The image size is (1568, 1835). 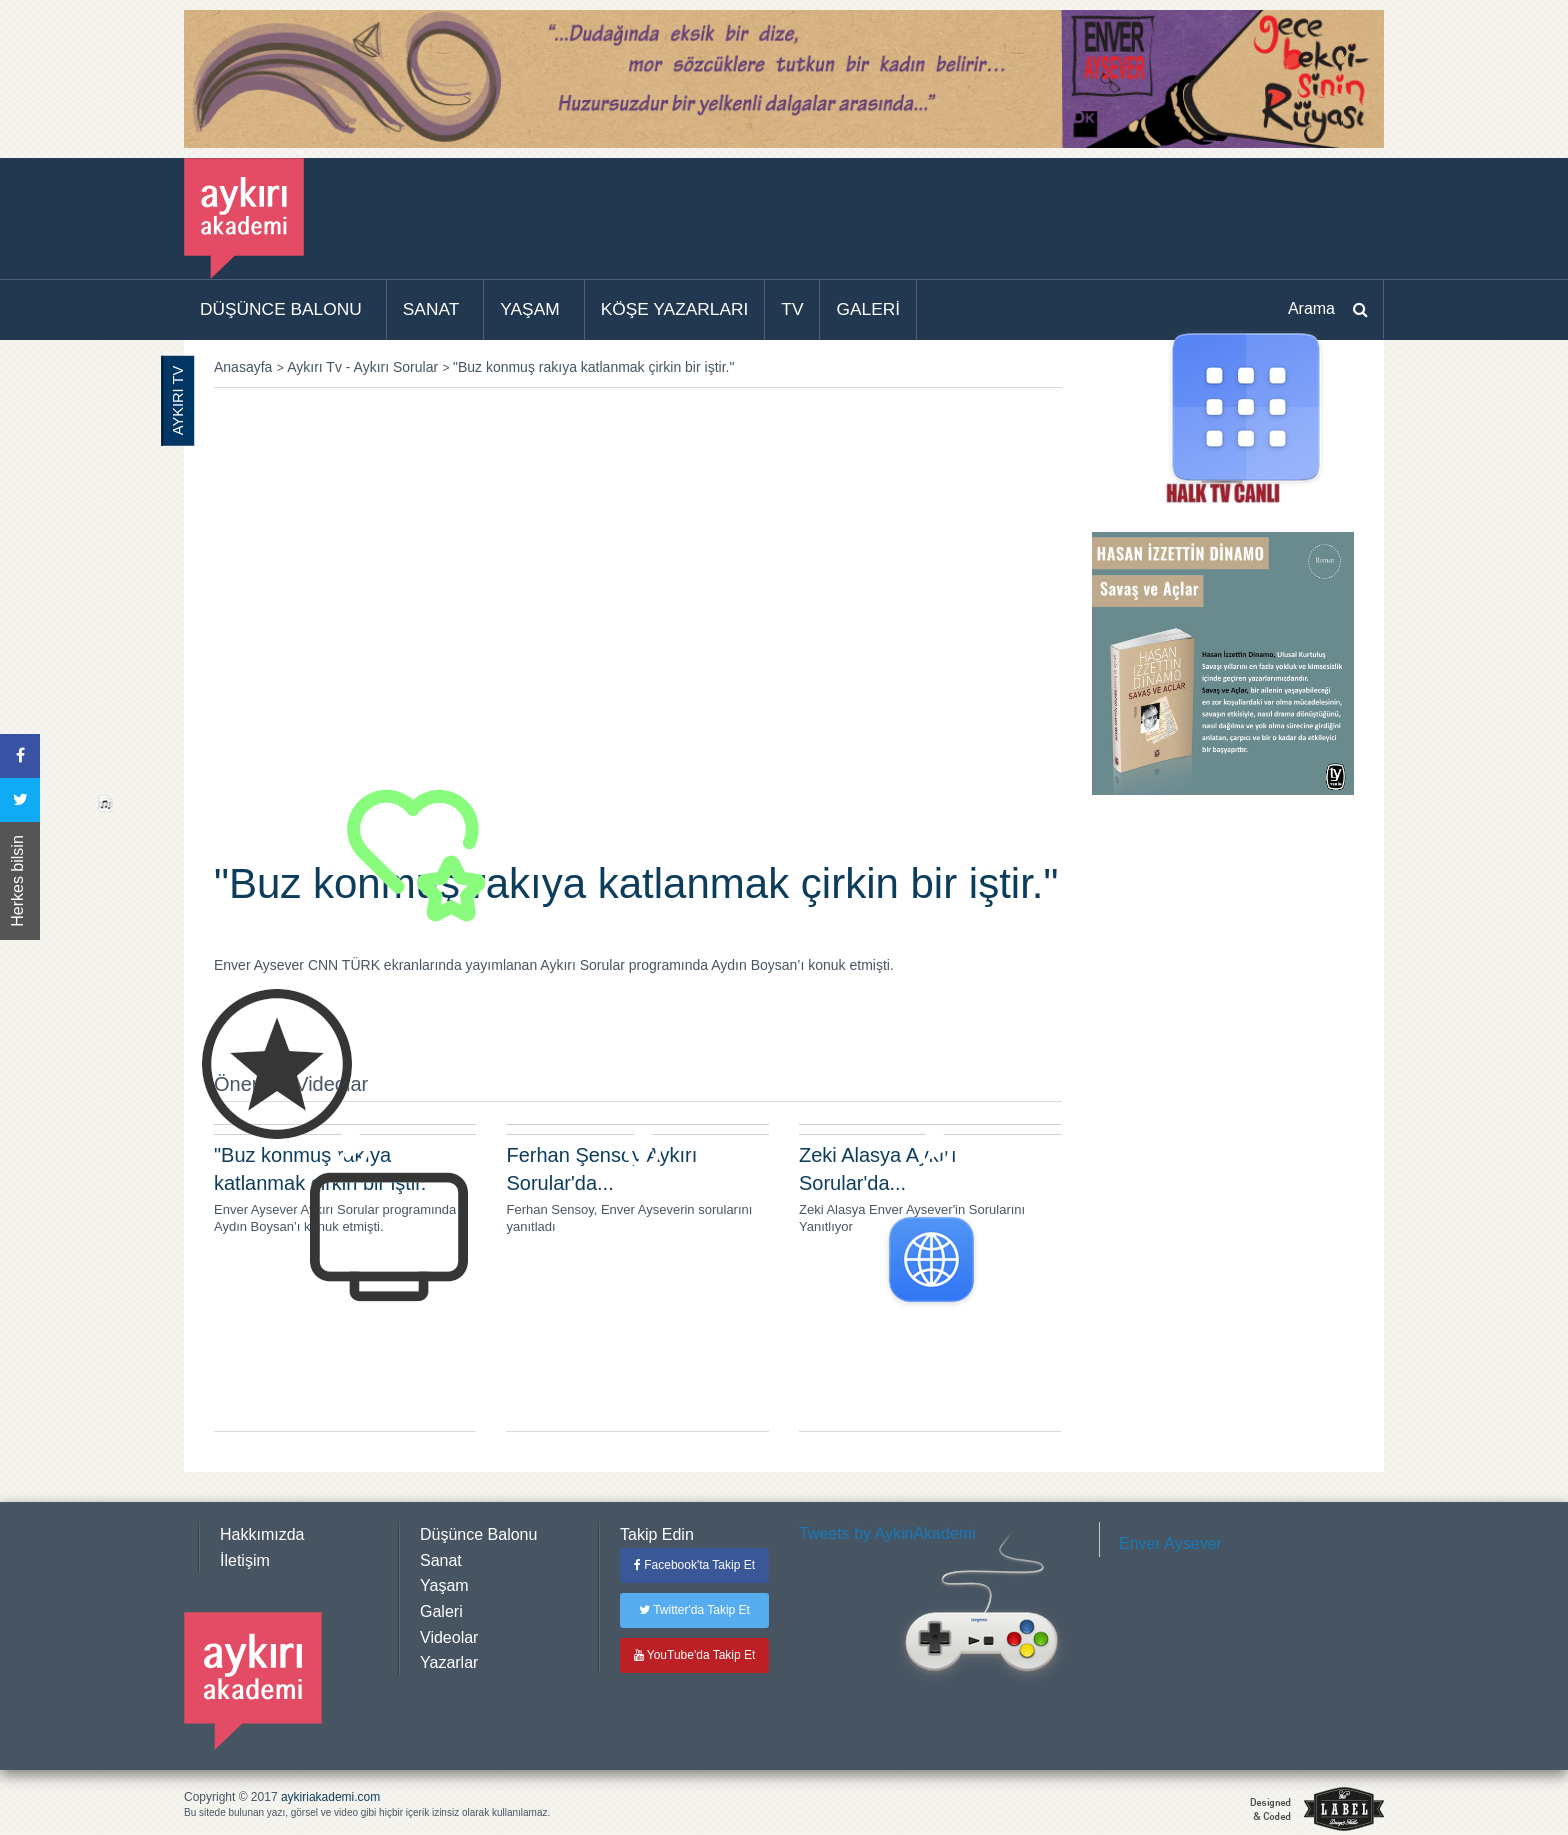 I want to click on access language learning applications, so click(x=931, y=1259).